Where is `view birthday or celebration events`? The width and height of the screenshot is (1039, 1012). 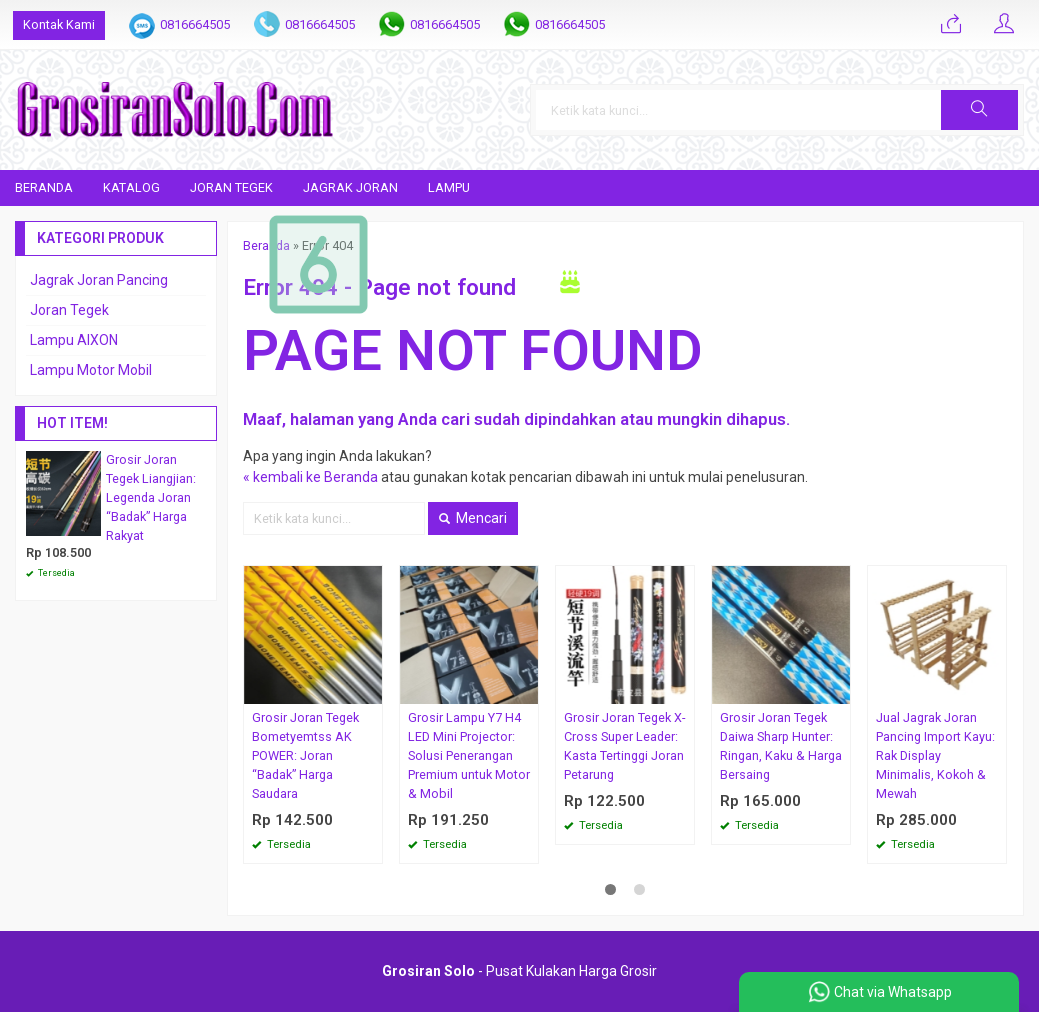
view birthday or celebration events is located at coordinates (570, 282).